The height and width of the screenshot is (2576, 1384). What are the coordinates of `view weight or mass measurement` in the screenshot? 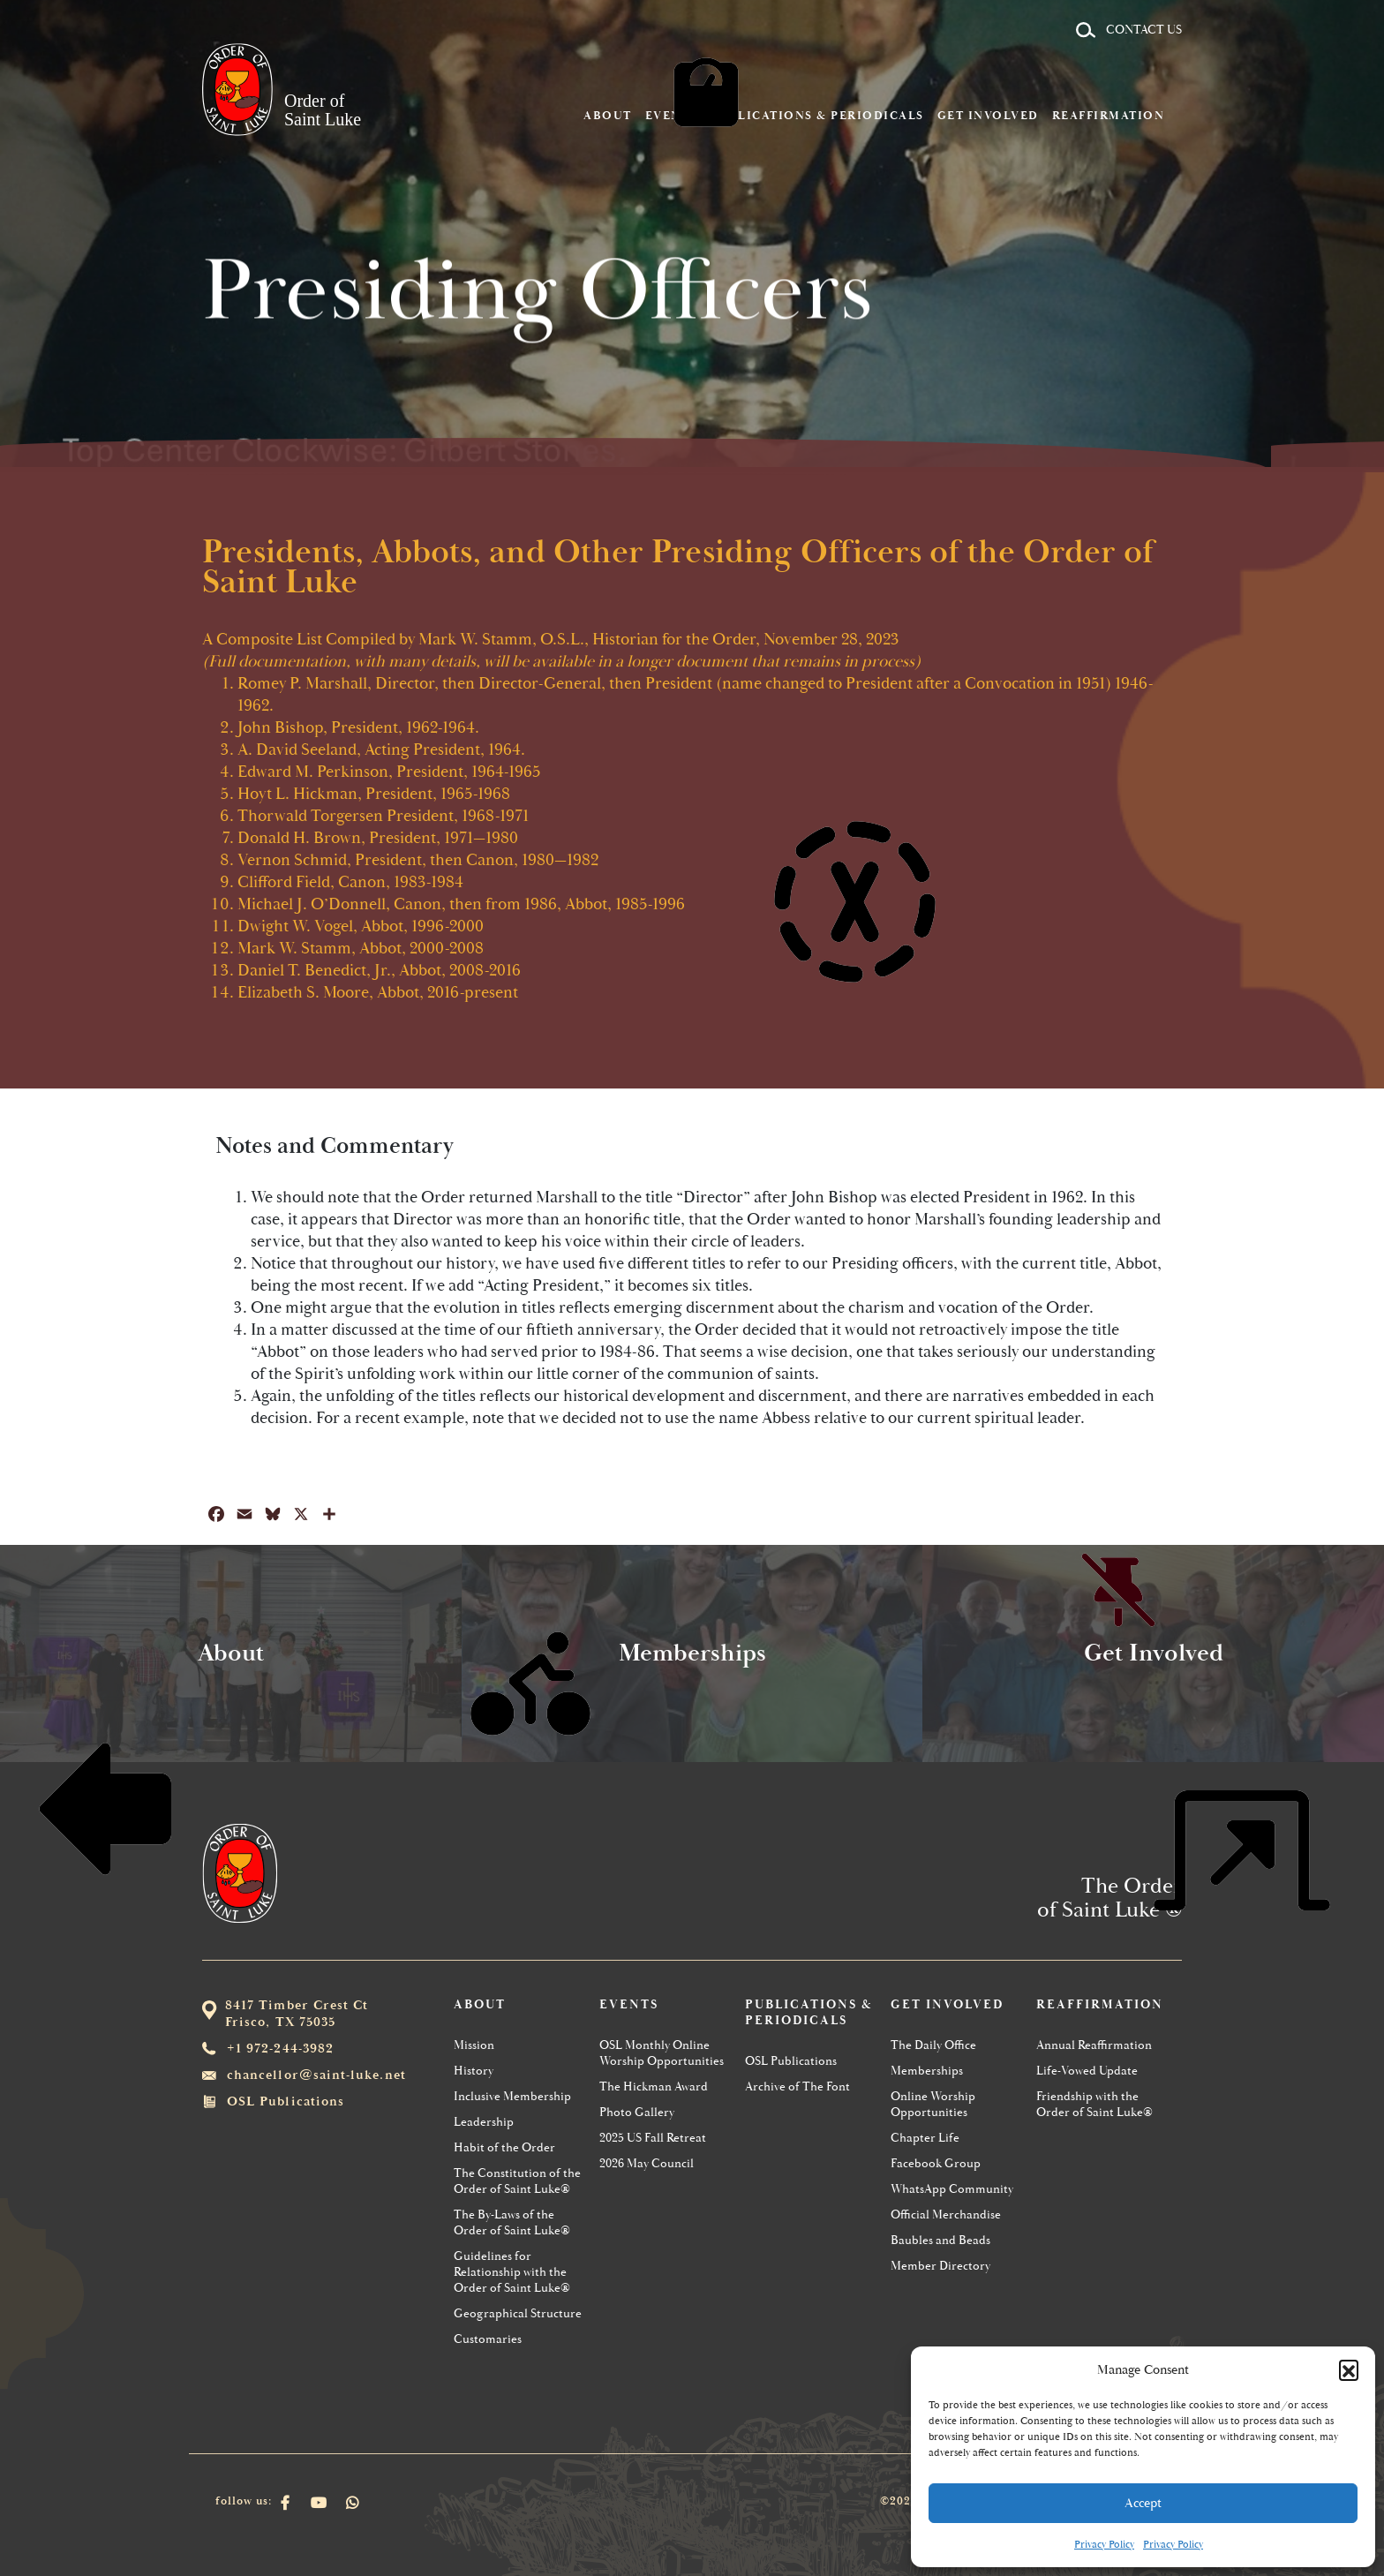 It's located at (706, 94).